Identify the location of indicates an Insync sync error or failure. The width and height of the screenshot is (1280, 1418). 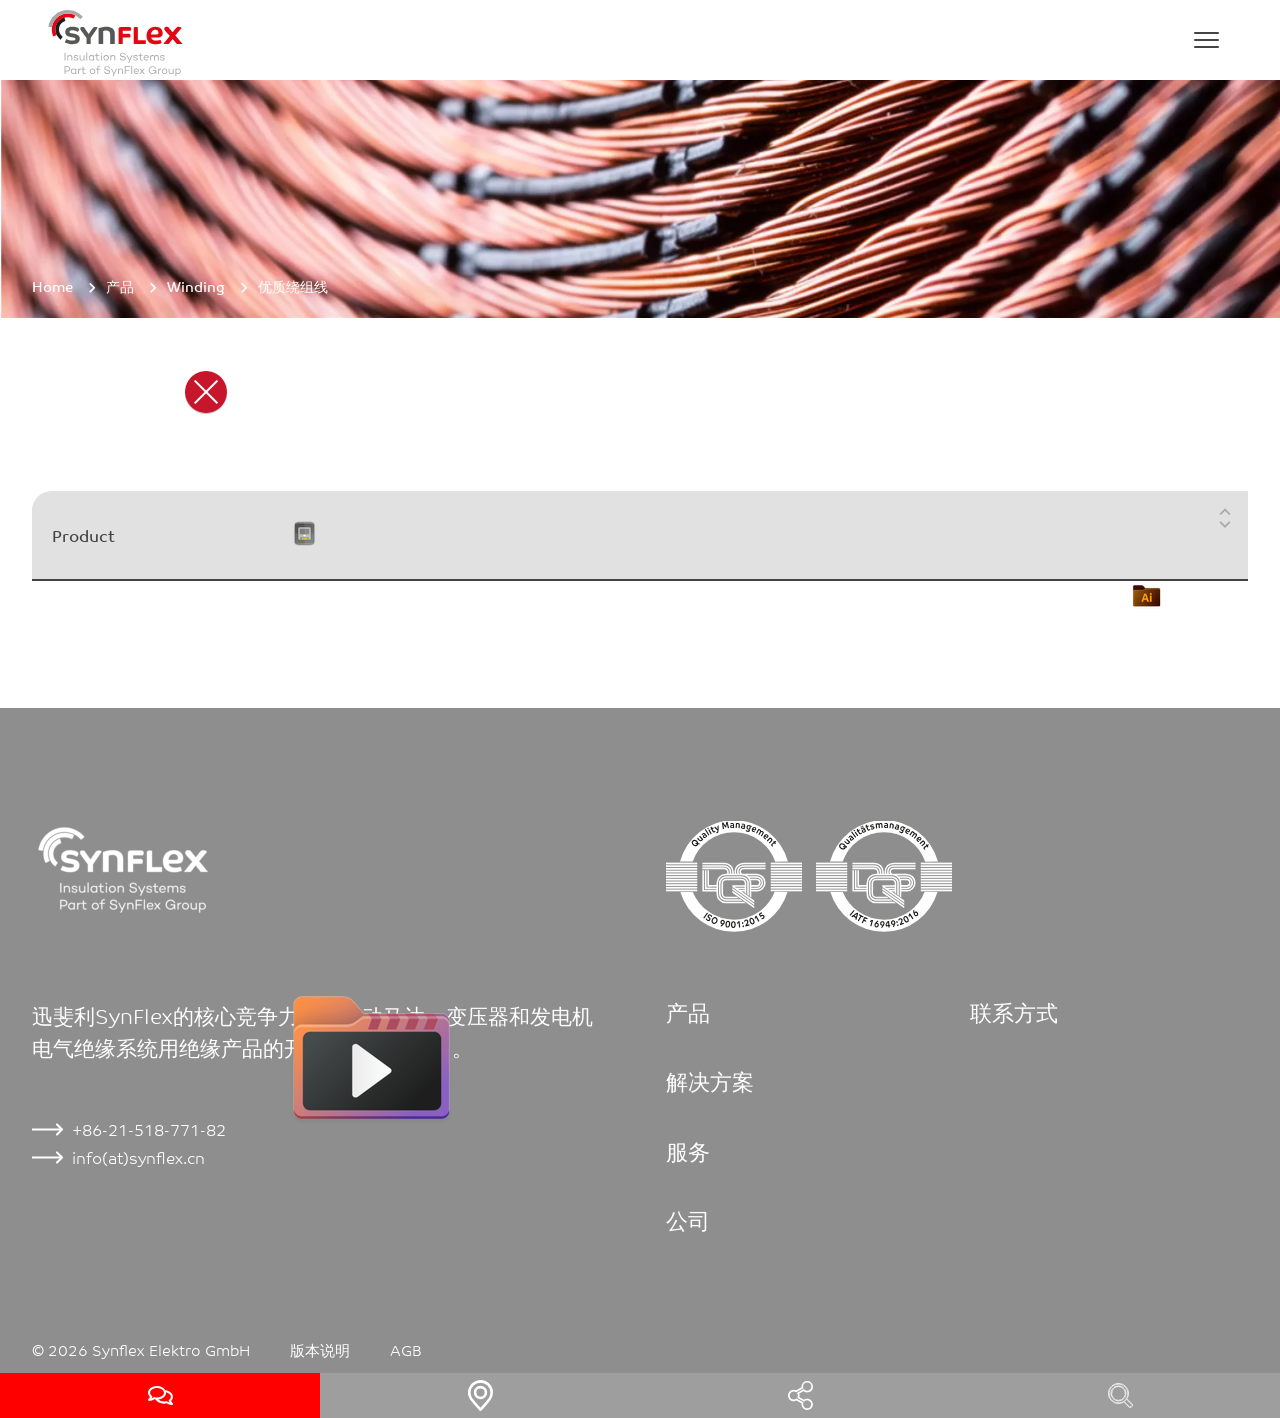
(206, 392).